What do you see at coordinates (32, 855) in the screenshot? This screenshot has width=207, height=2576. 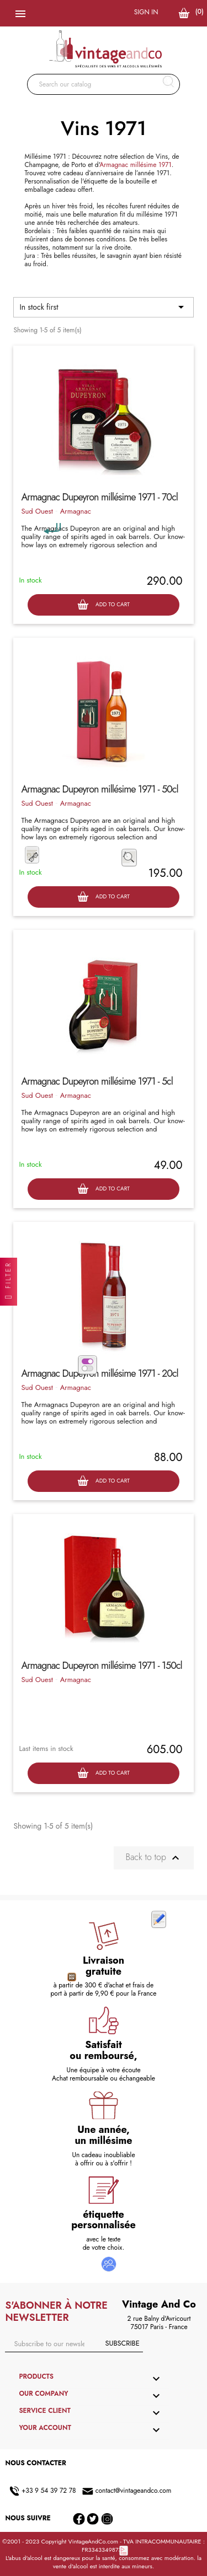 I see `open office productivity applications` at bounding box center [32, 855].